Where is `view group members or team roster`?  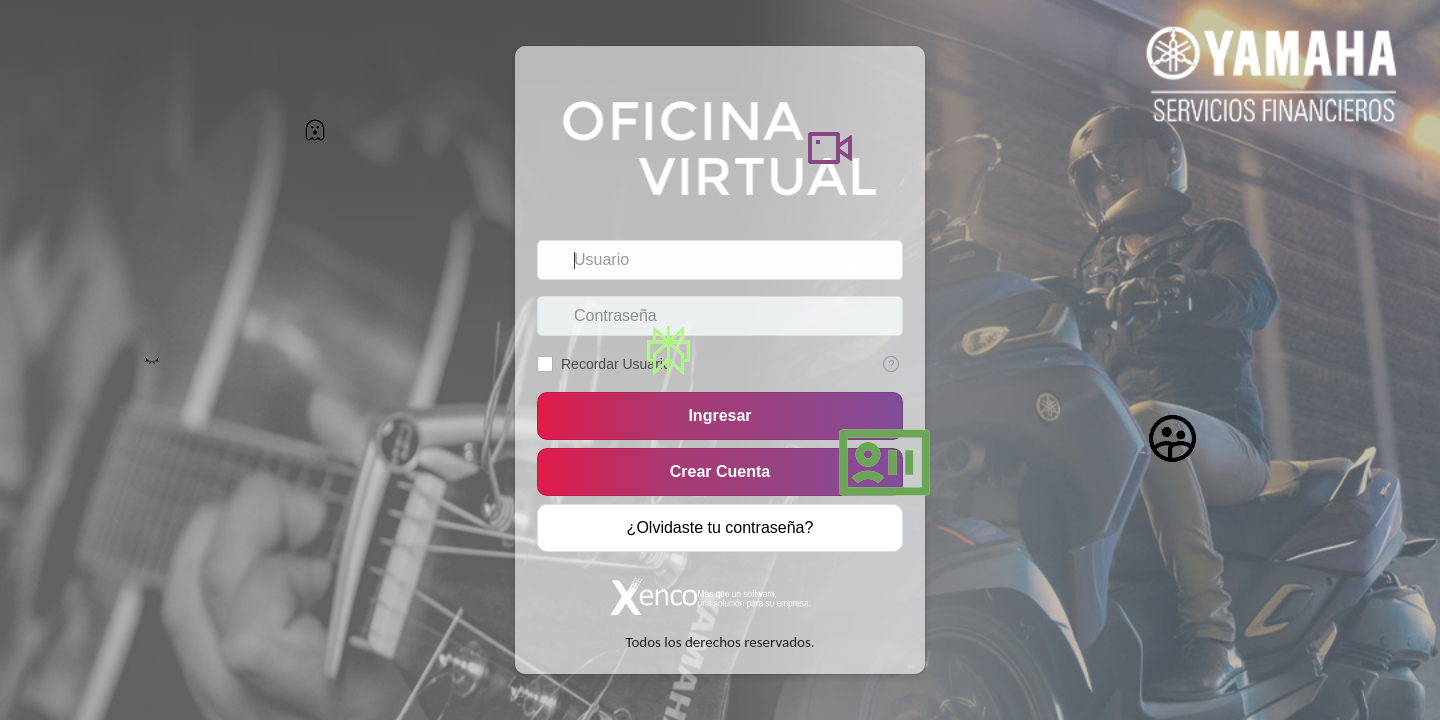 view group members or team roster is located at coordinates (1172, 438).